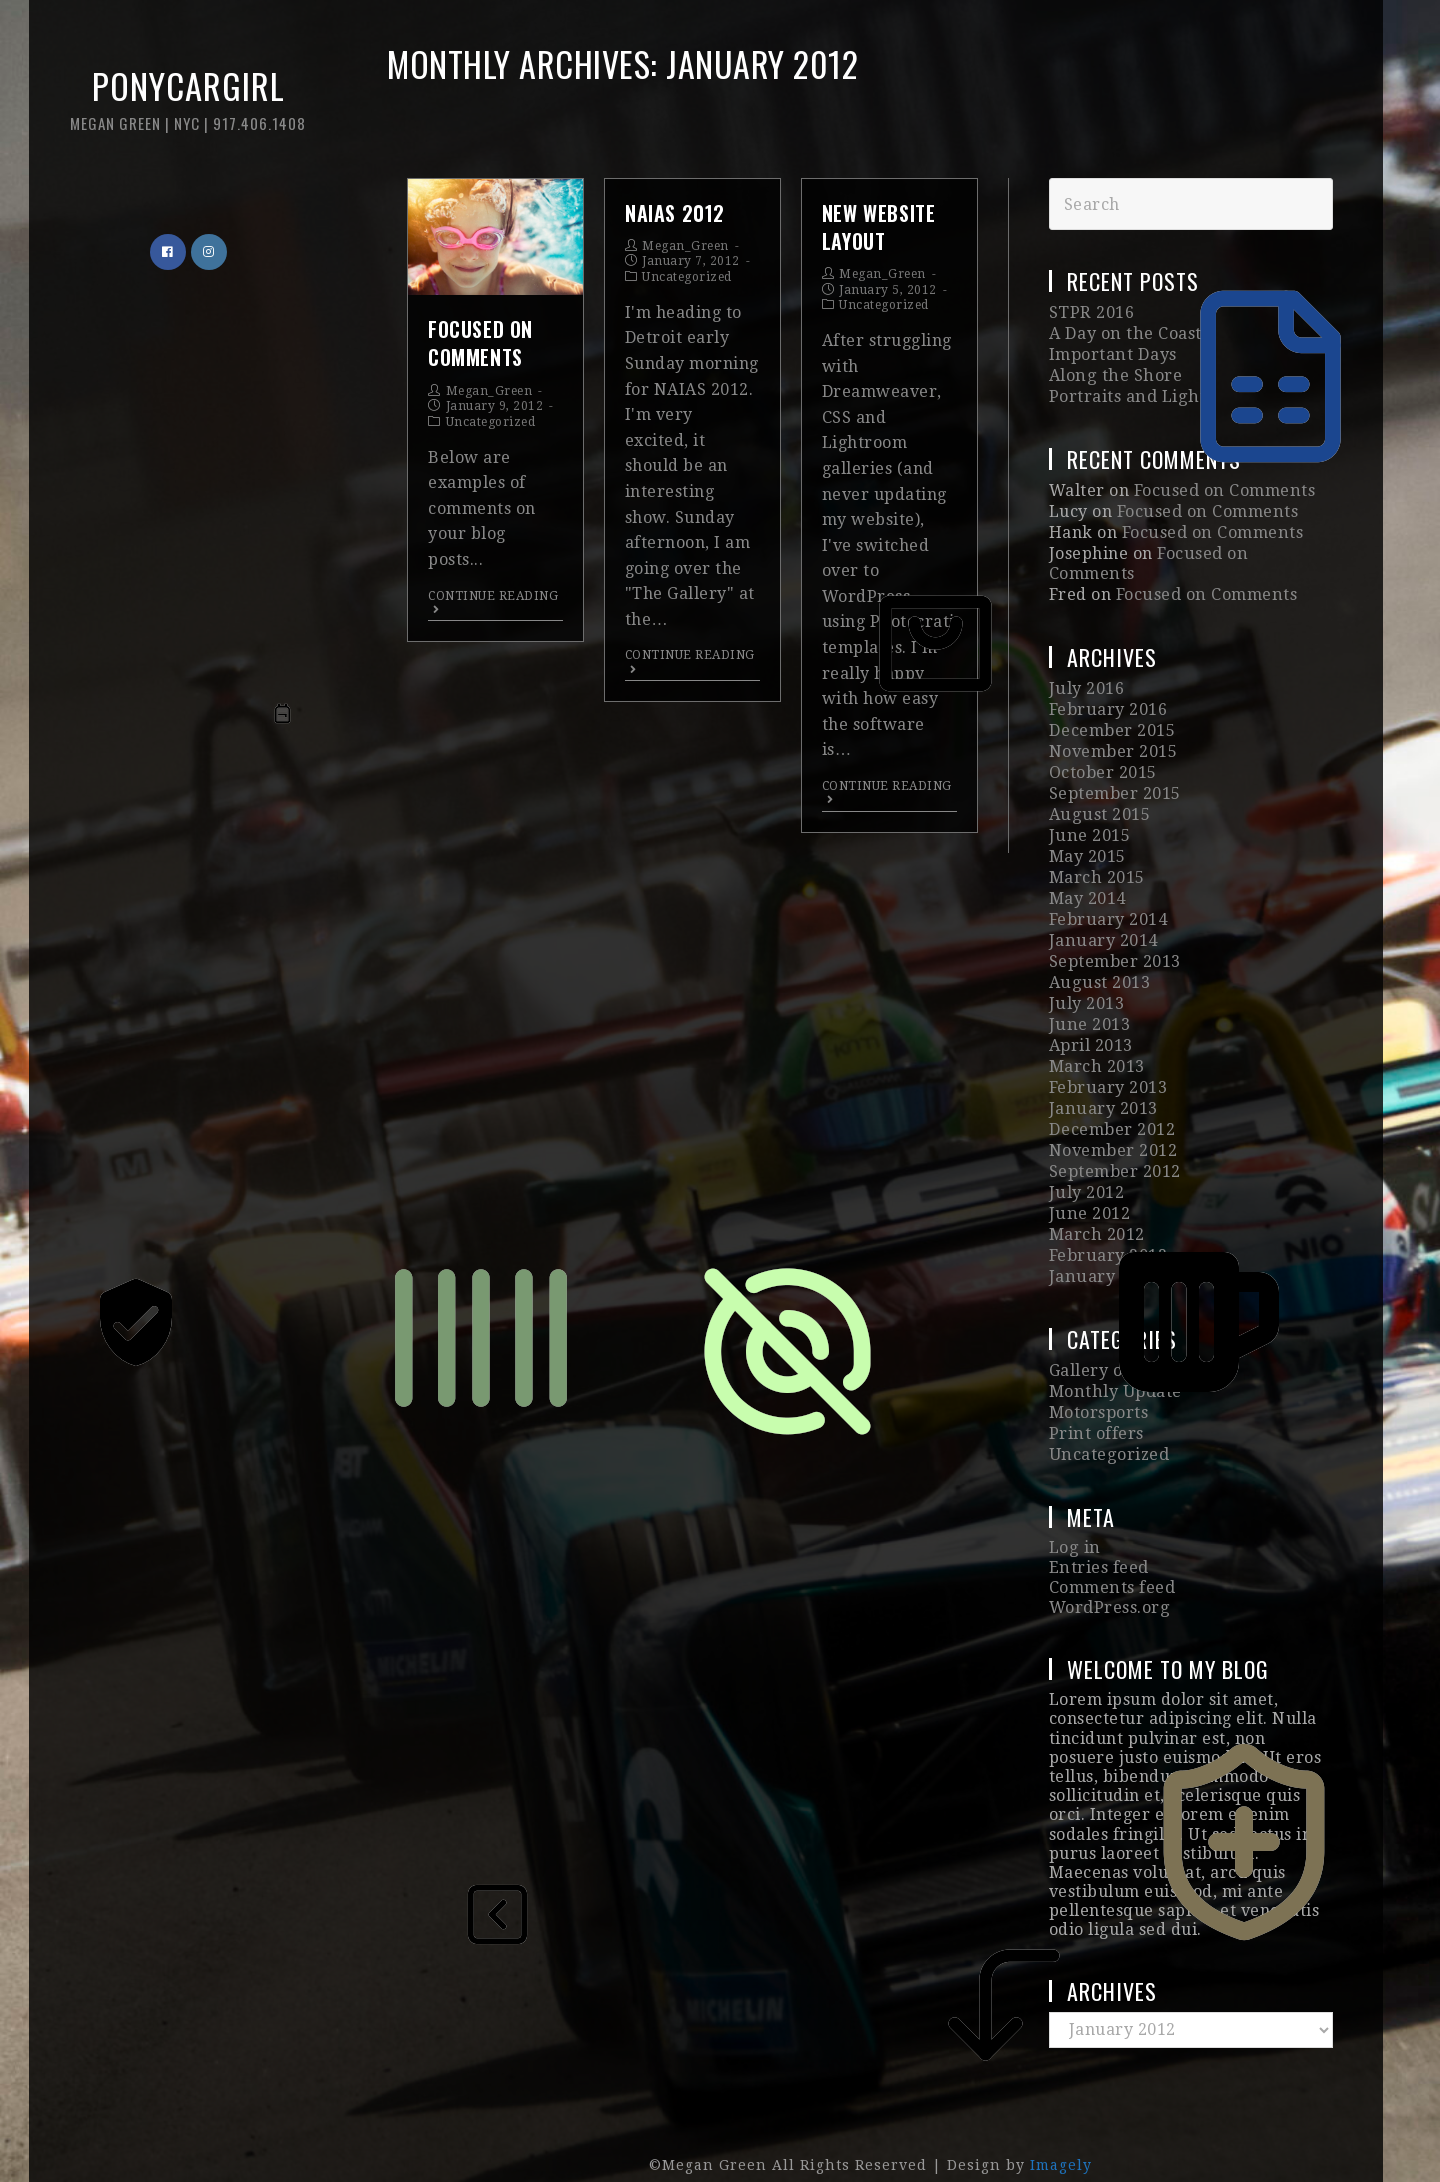  What do you see at coordinates (1189, 1322) in the screenshot?
I see `view nearby bars or breweries` at bounding box center [1189, 1322].